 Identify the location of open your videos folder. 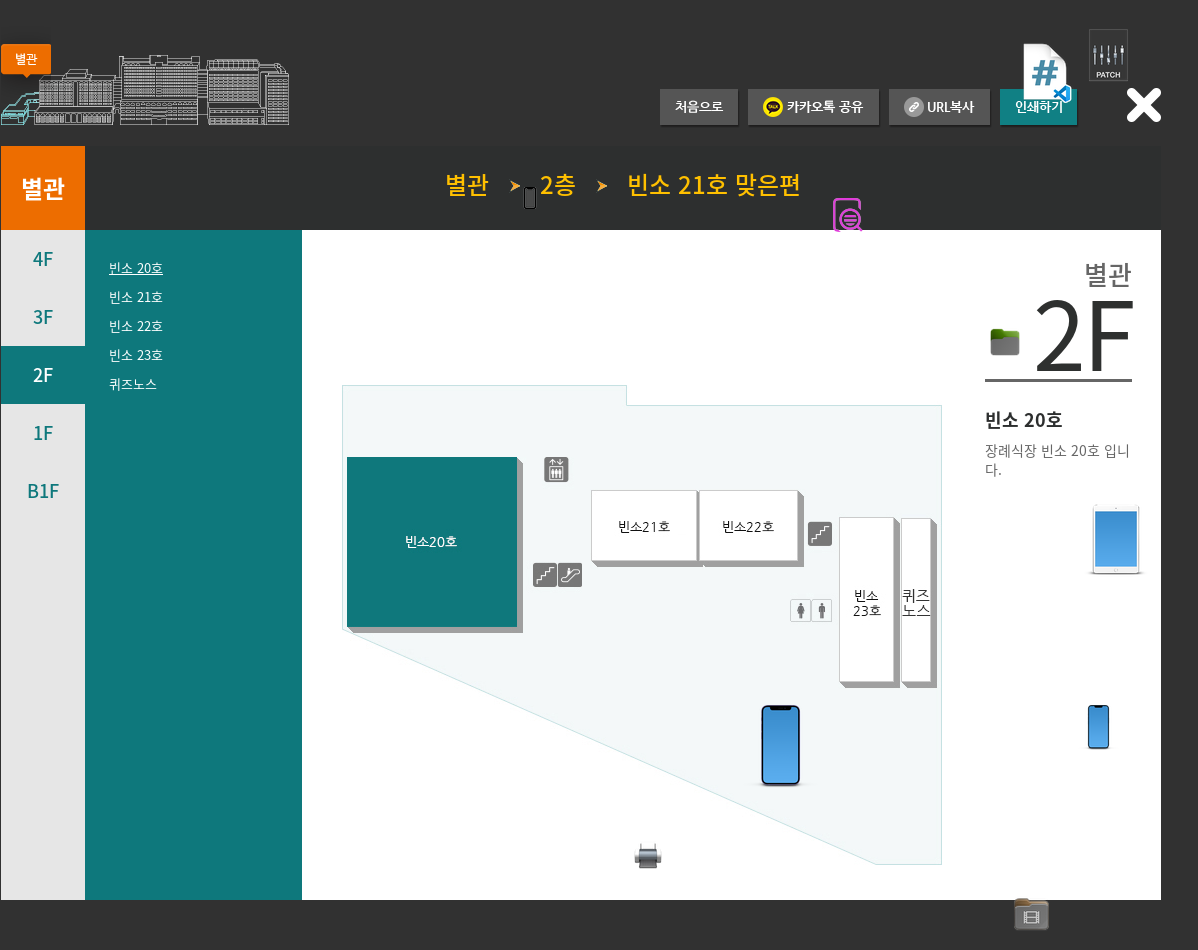
(1031, 913).